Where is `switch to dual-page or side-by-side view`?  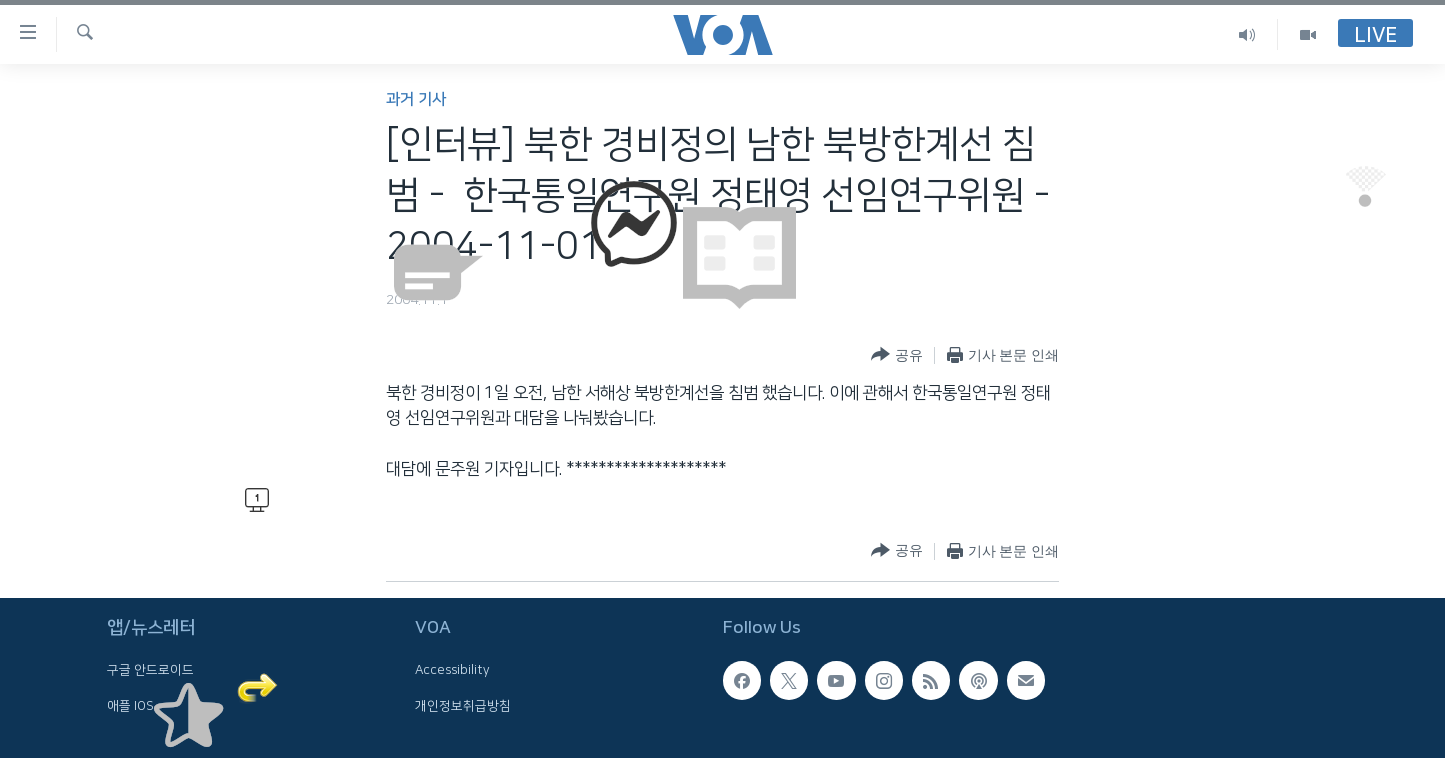 switch to dual-page or side-by-side view is located at coordinates (739, 256).